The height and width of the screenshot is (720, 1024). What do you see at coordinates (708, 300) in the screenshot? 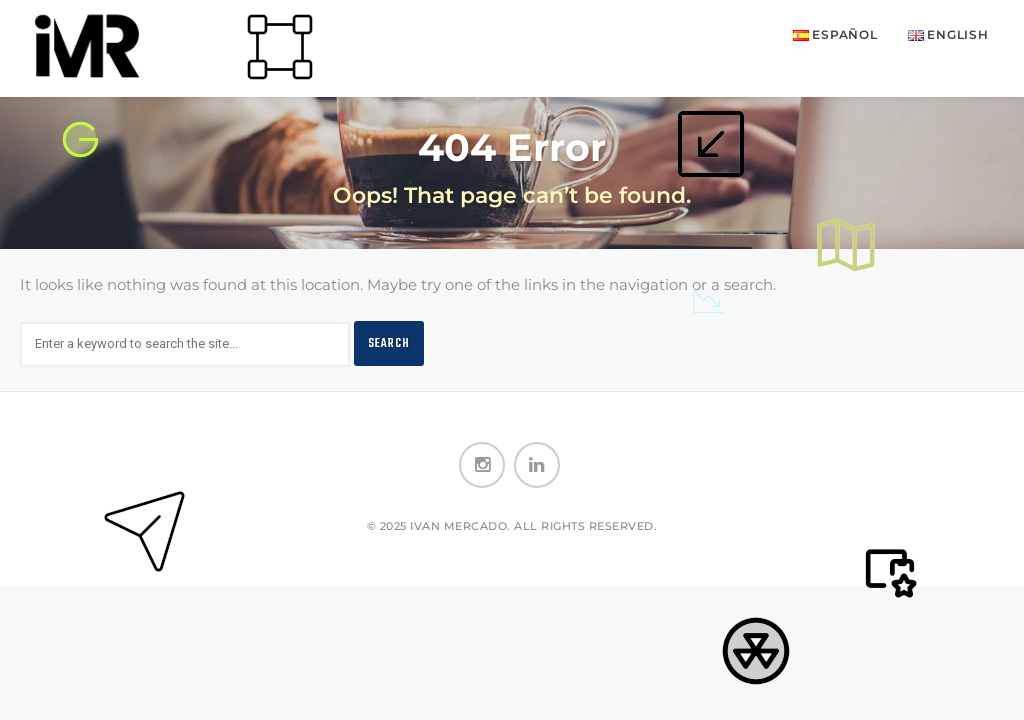
I see `view declining metrics or trends` at bounding box center [708, 300].